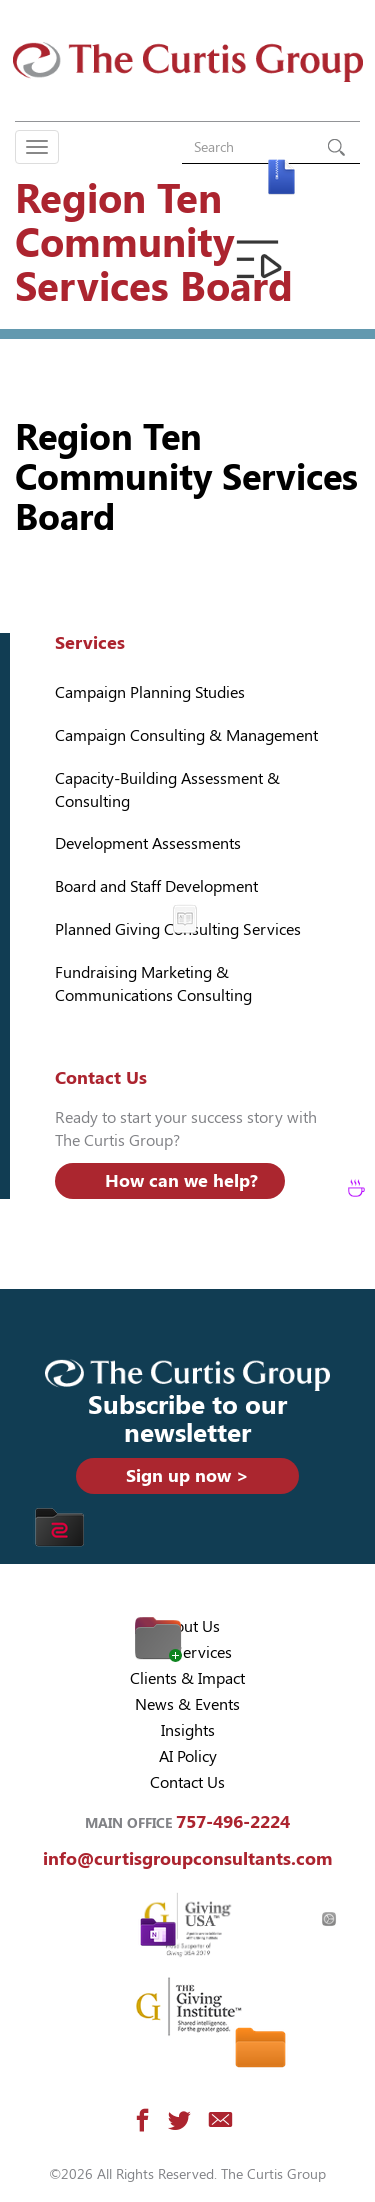  I want to click on view or manage the play queue, so click(257, 257).